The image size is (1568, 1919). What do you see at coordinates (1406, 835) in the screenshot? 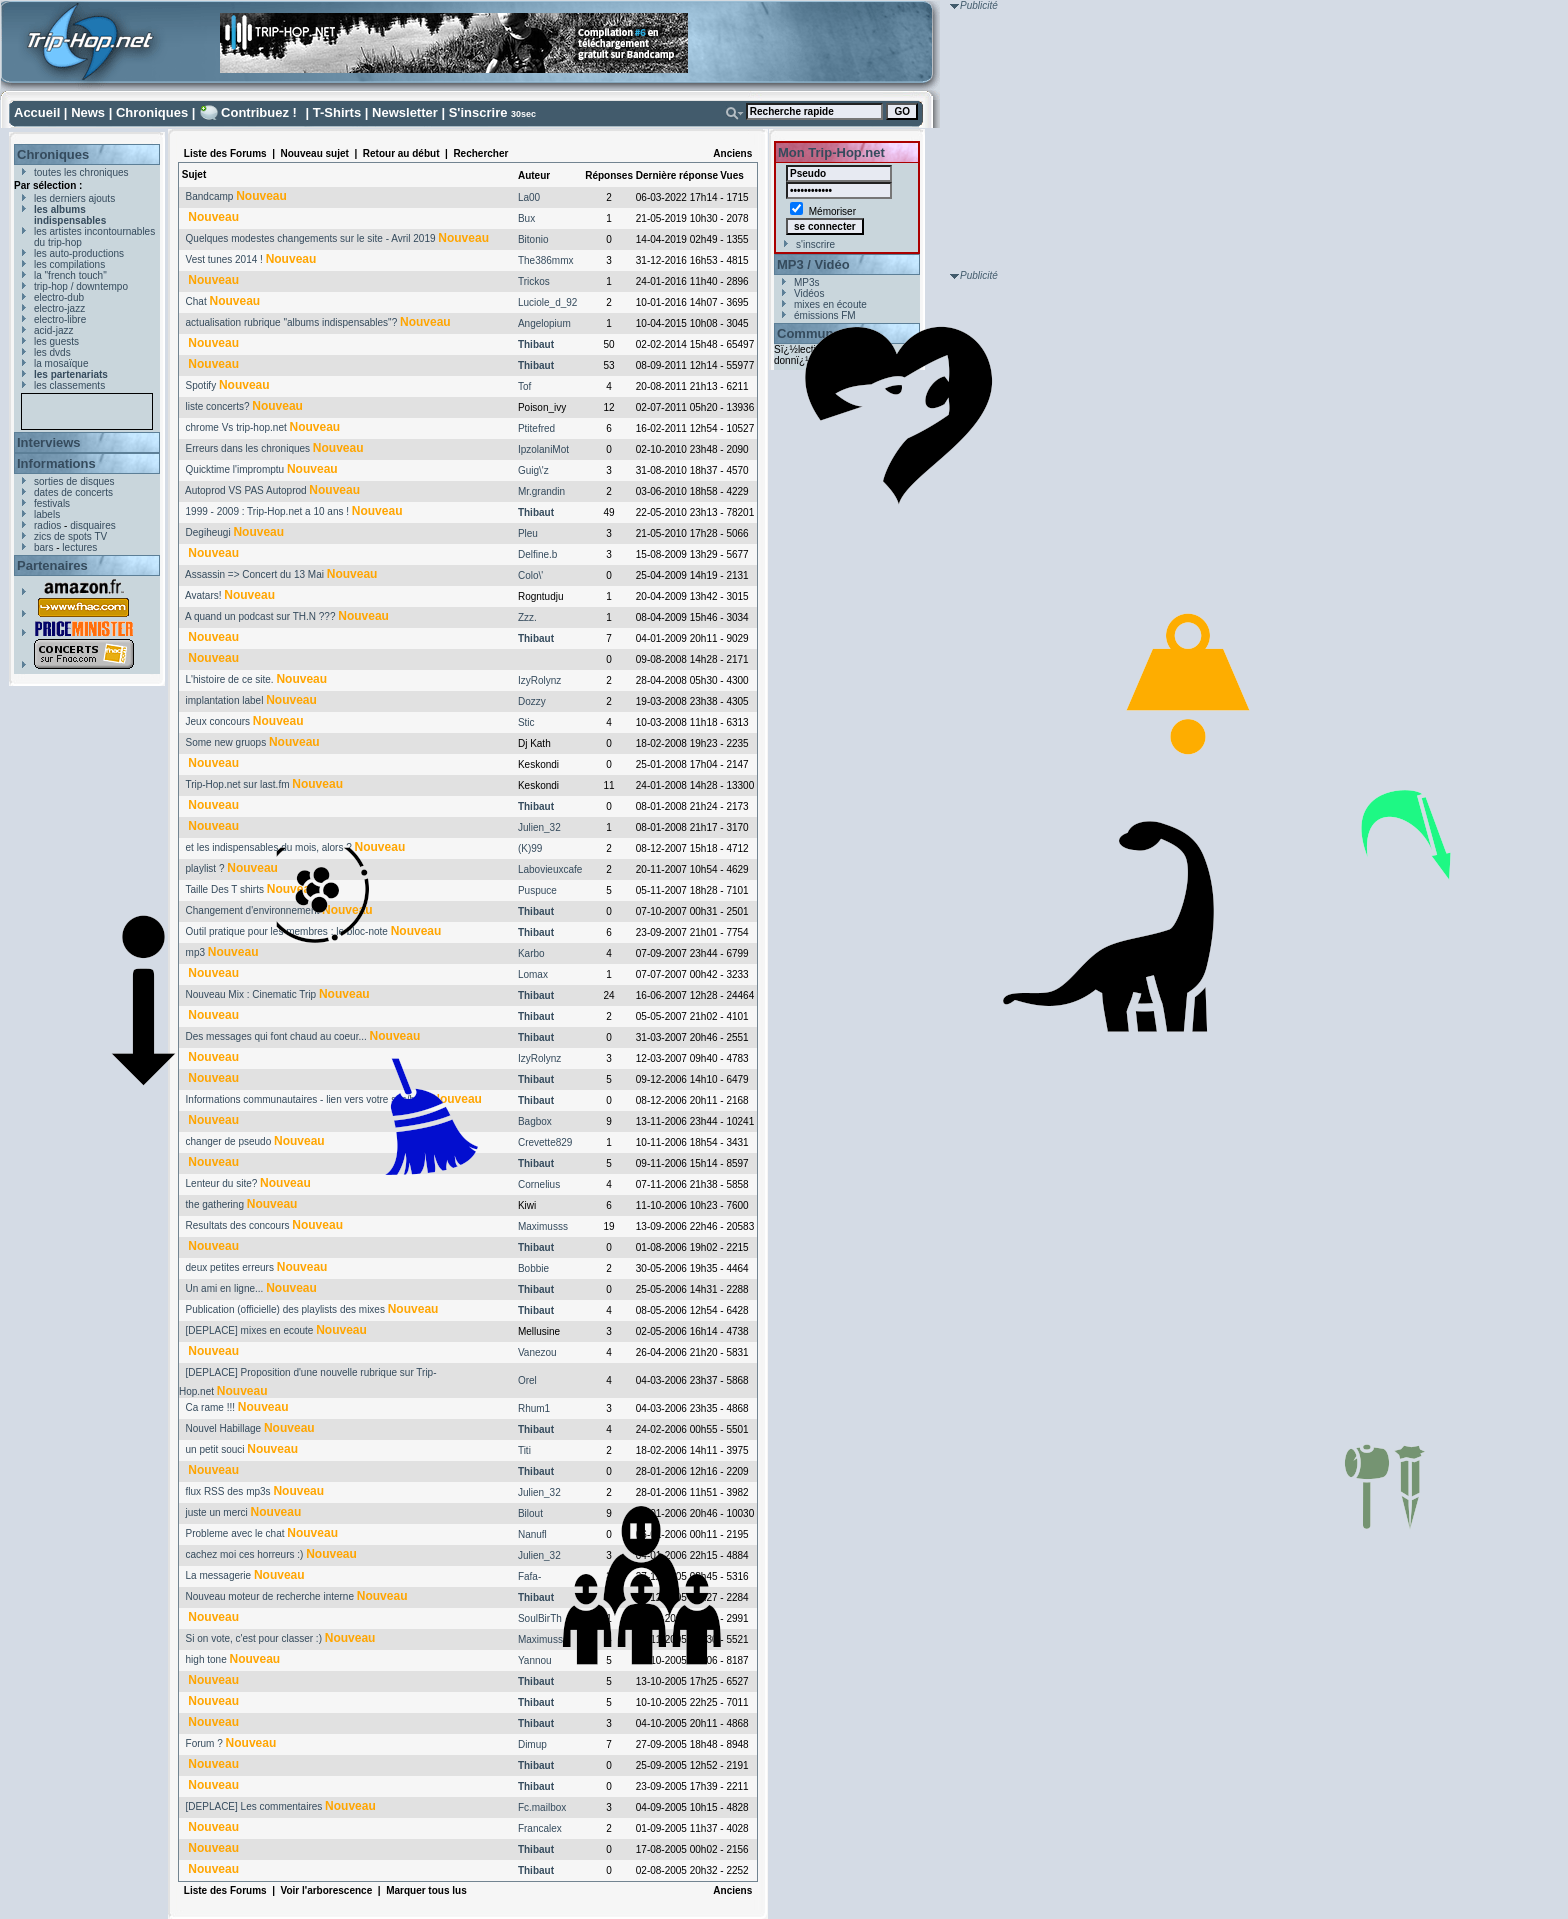
I see `launch or throw an attack in a game` at bounding box center [1406, 835].